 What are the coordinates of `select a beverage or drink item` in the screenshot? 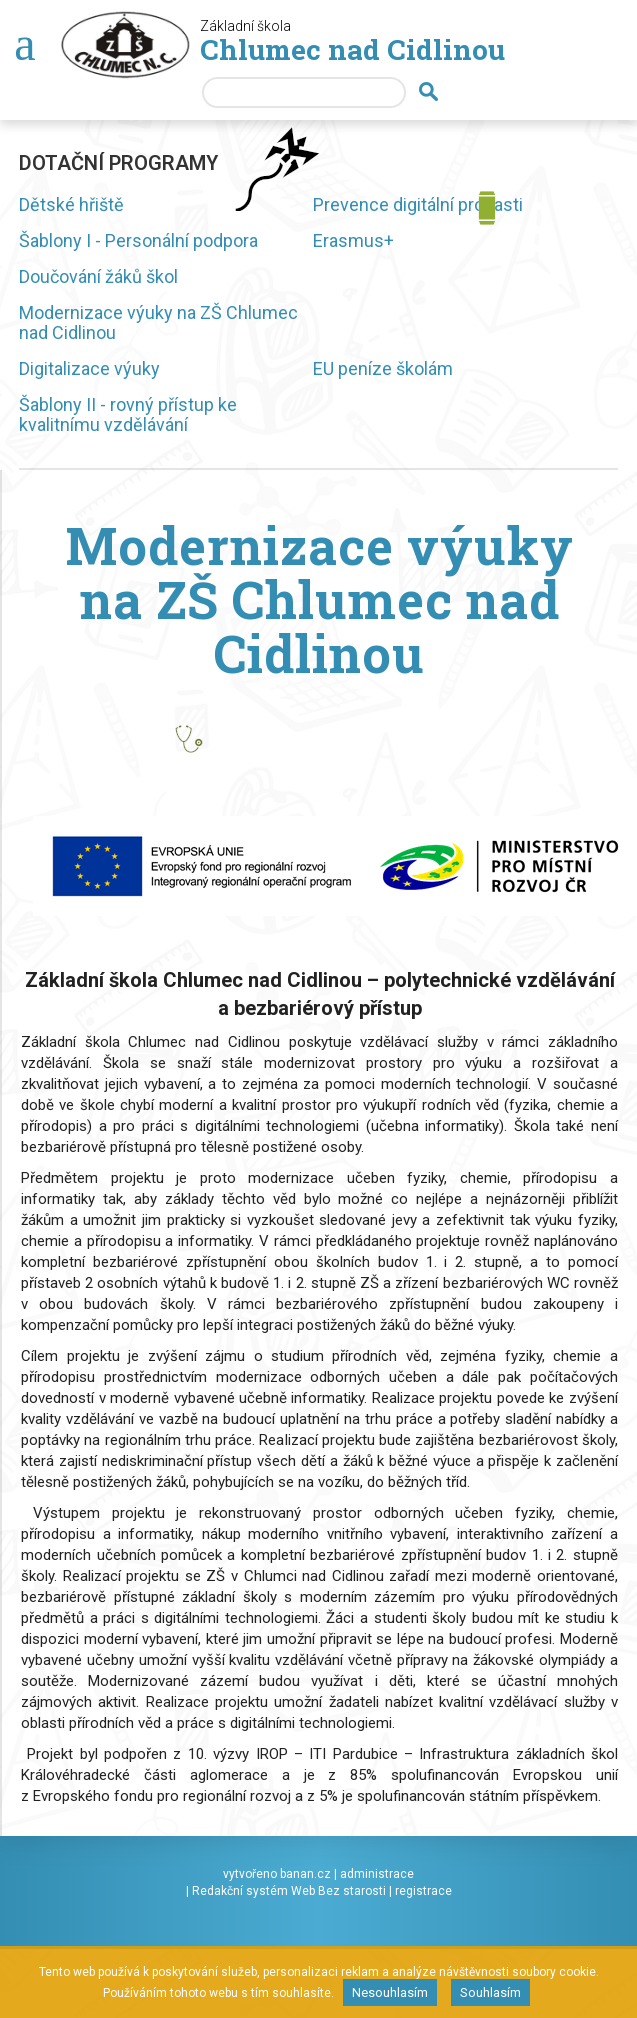 It's located at (487, 208).